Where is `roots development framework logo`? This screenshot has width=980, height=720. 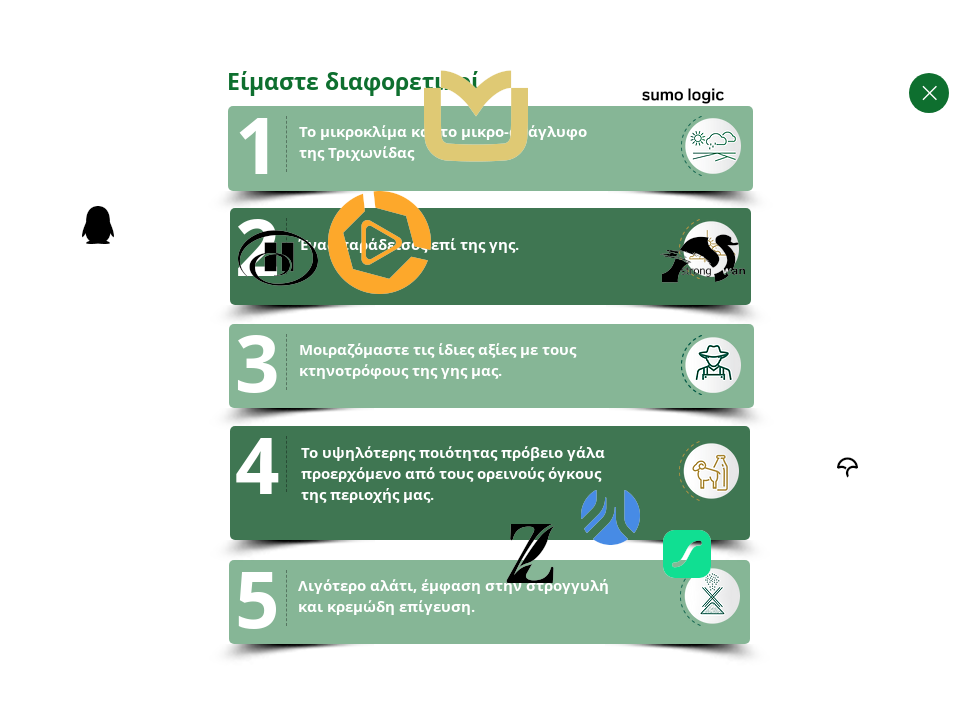
roots development framework logo is located at coordinates (610, 517).